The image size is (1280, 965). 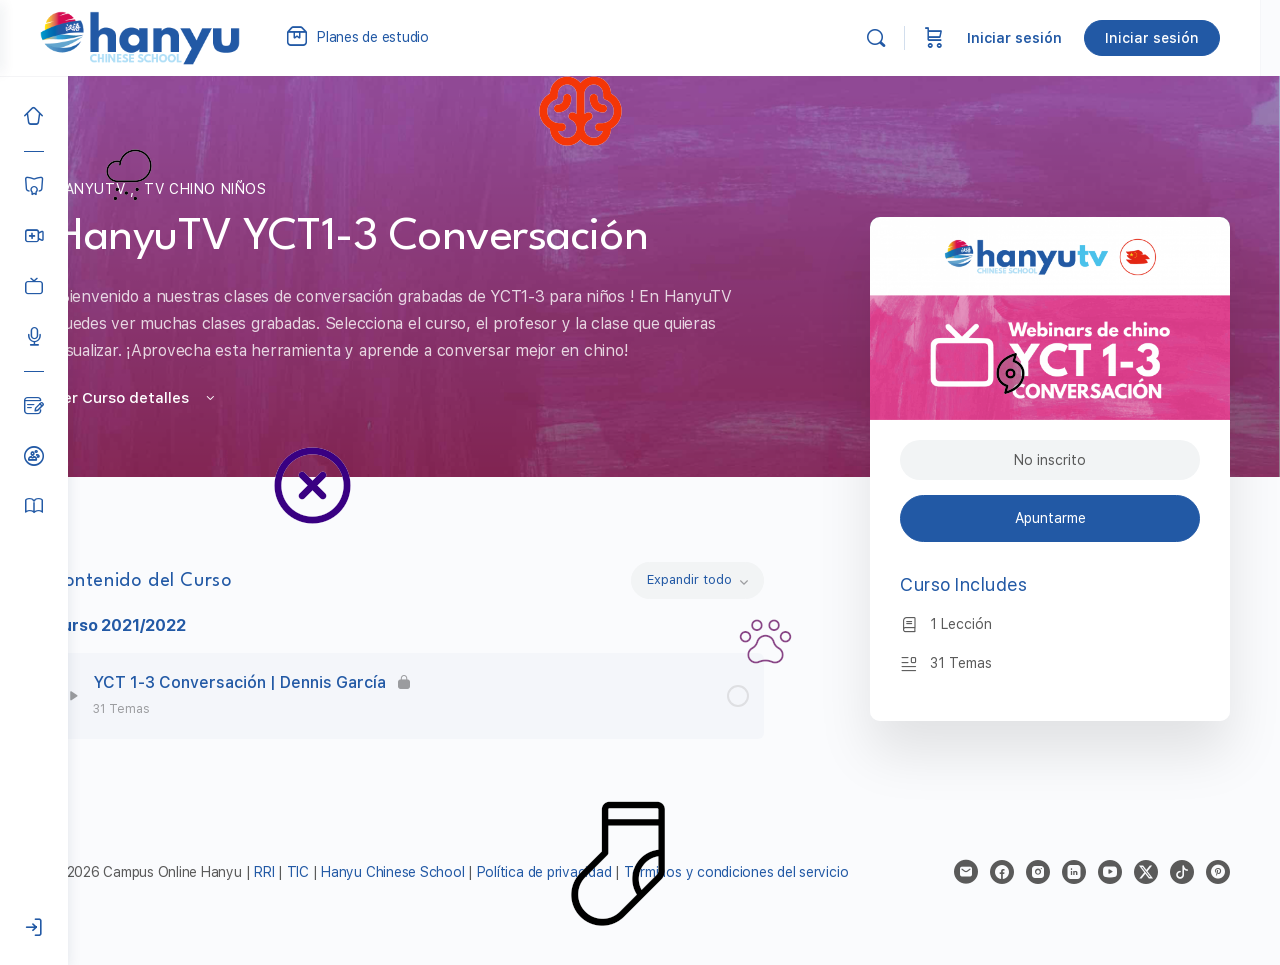 What do you see at coordinates (622, 861) in the screenshot?
I see `browse clothing or apparel items` at bounding box center [622, 861].